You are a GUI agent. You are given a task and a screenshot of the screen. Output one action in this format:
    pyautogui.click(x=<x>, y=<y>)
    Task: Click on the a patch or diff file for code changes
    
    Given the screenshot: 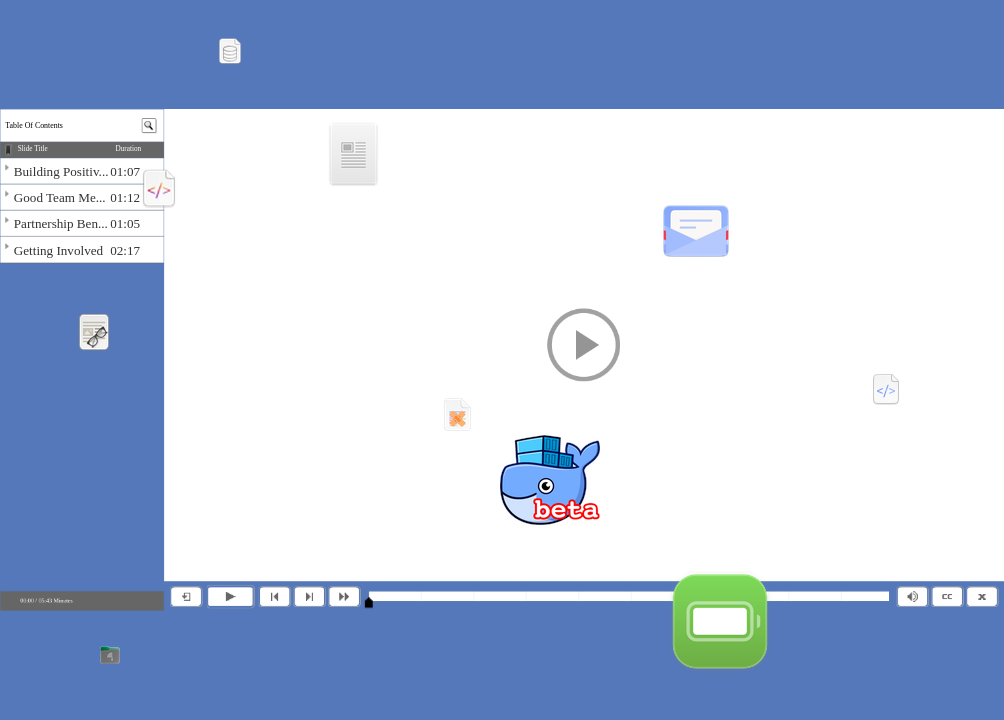 What is the action you would take?
    pyautogui.click(x=457, y=414)
    